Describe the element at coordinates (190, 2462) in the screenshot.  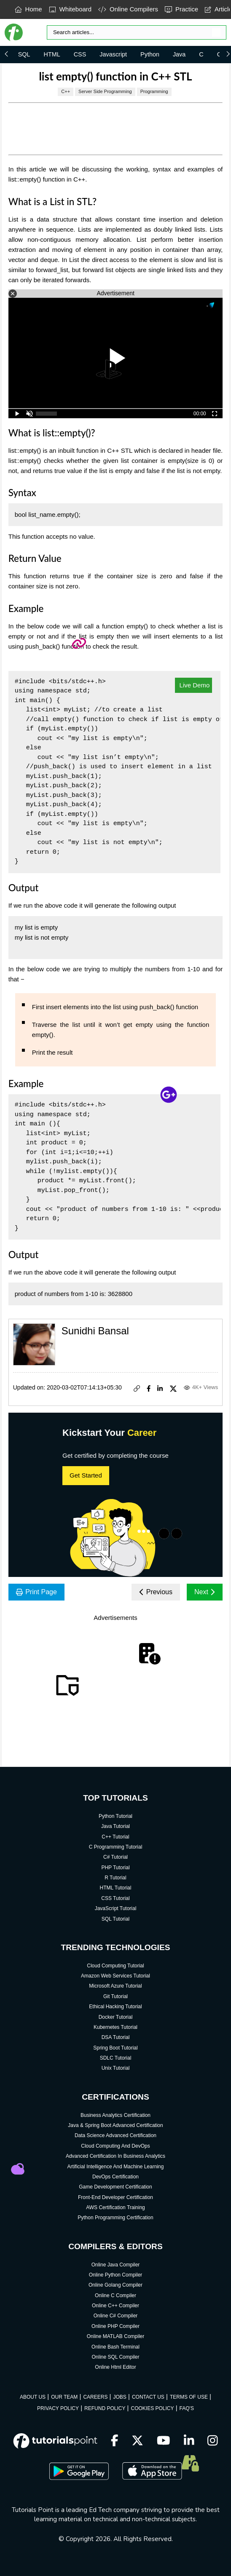
I see `indicates a road or route is locked or restricted` at that location.